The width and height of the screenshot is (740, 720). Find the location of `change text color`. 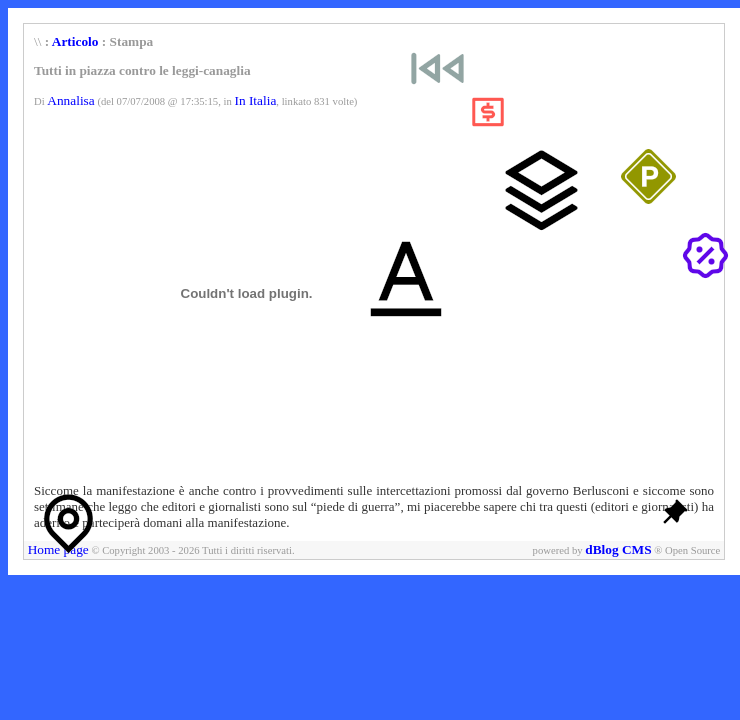

change text color is located at coordinates (406, 277).